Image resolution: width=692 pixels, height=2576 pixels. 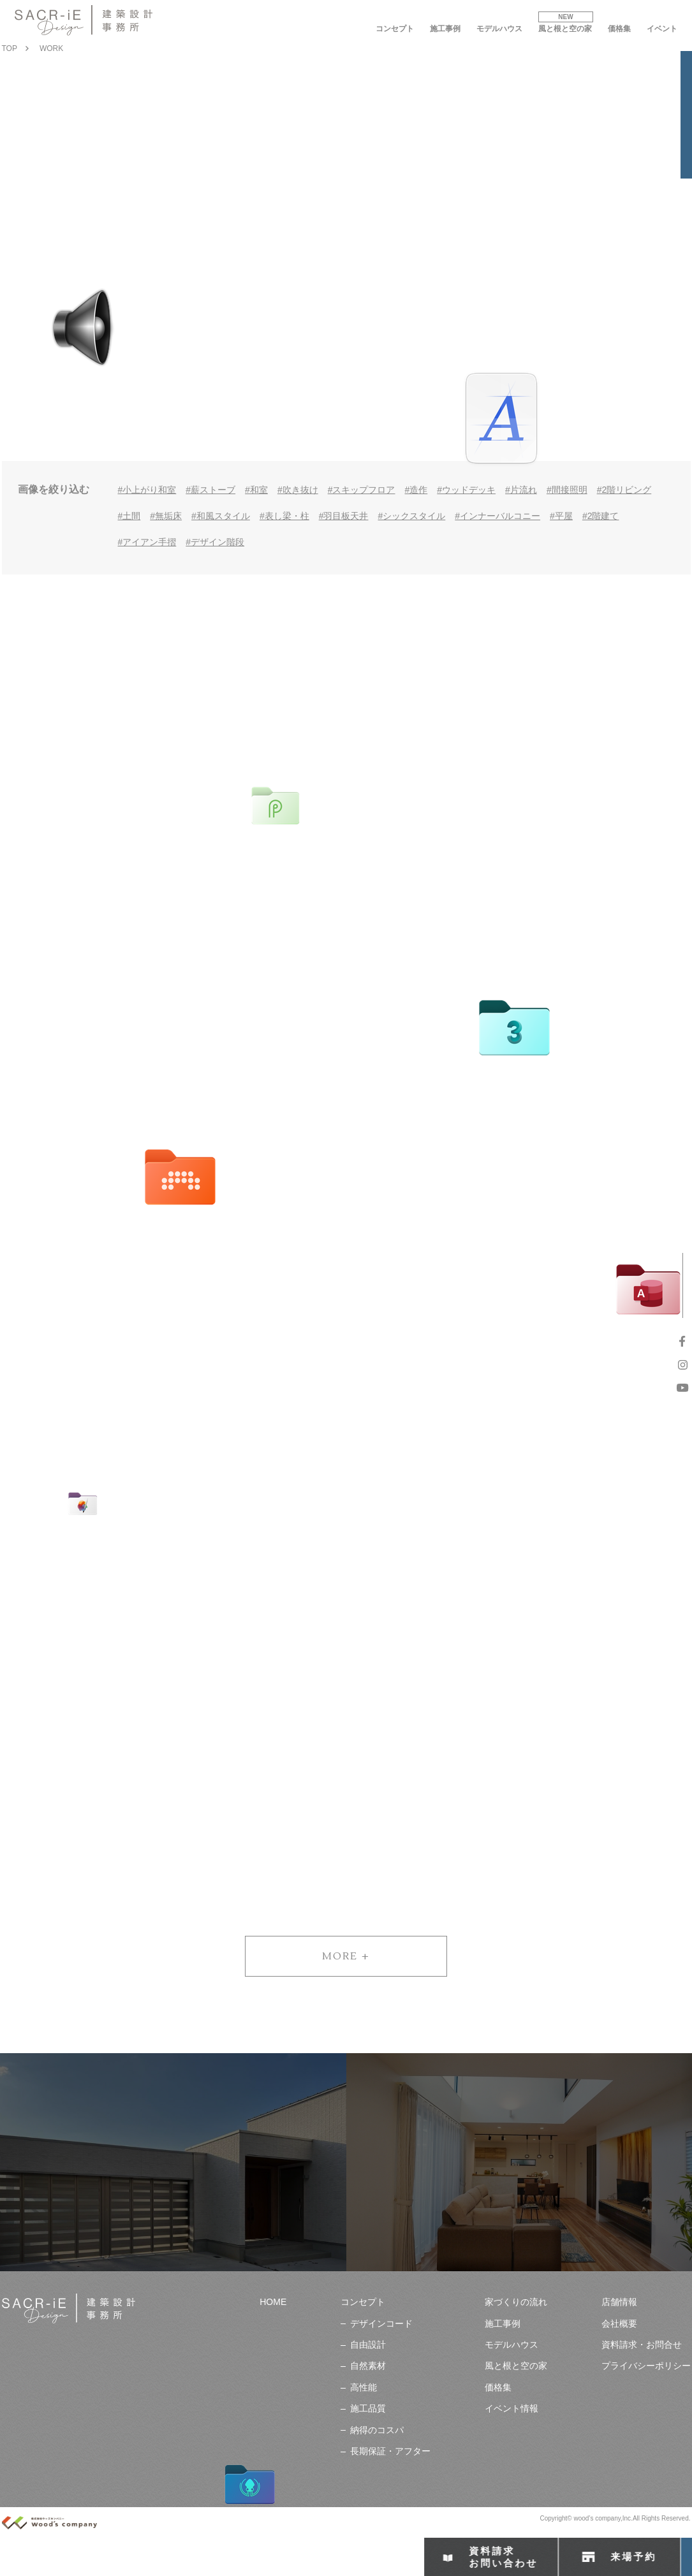 What do you see at coordinates (501, 418) in the screenshot?
I see `a TrueType font file` at bounding box center [501, 418].